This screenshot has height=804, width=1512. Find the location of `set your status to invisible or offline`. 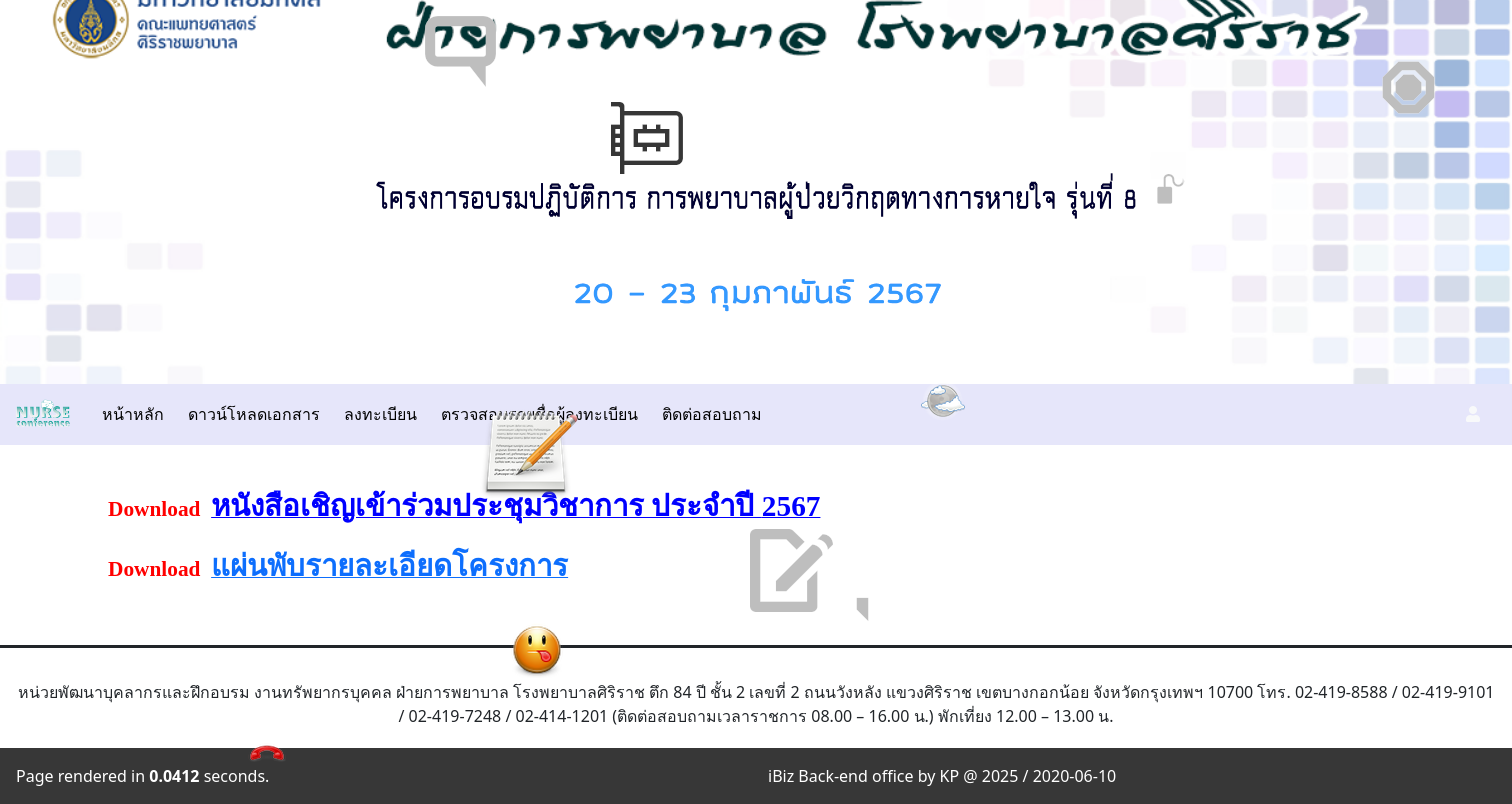

set your status to invisible or offline is located at coordinates (460, 51).